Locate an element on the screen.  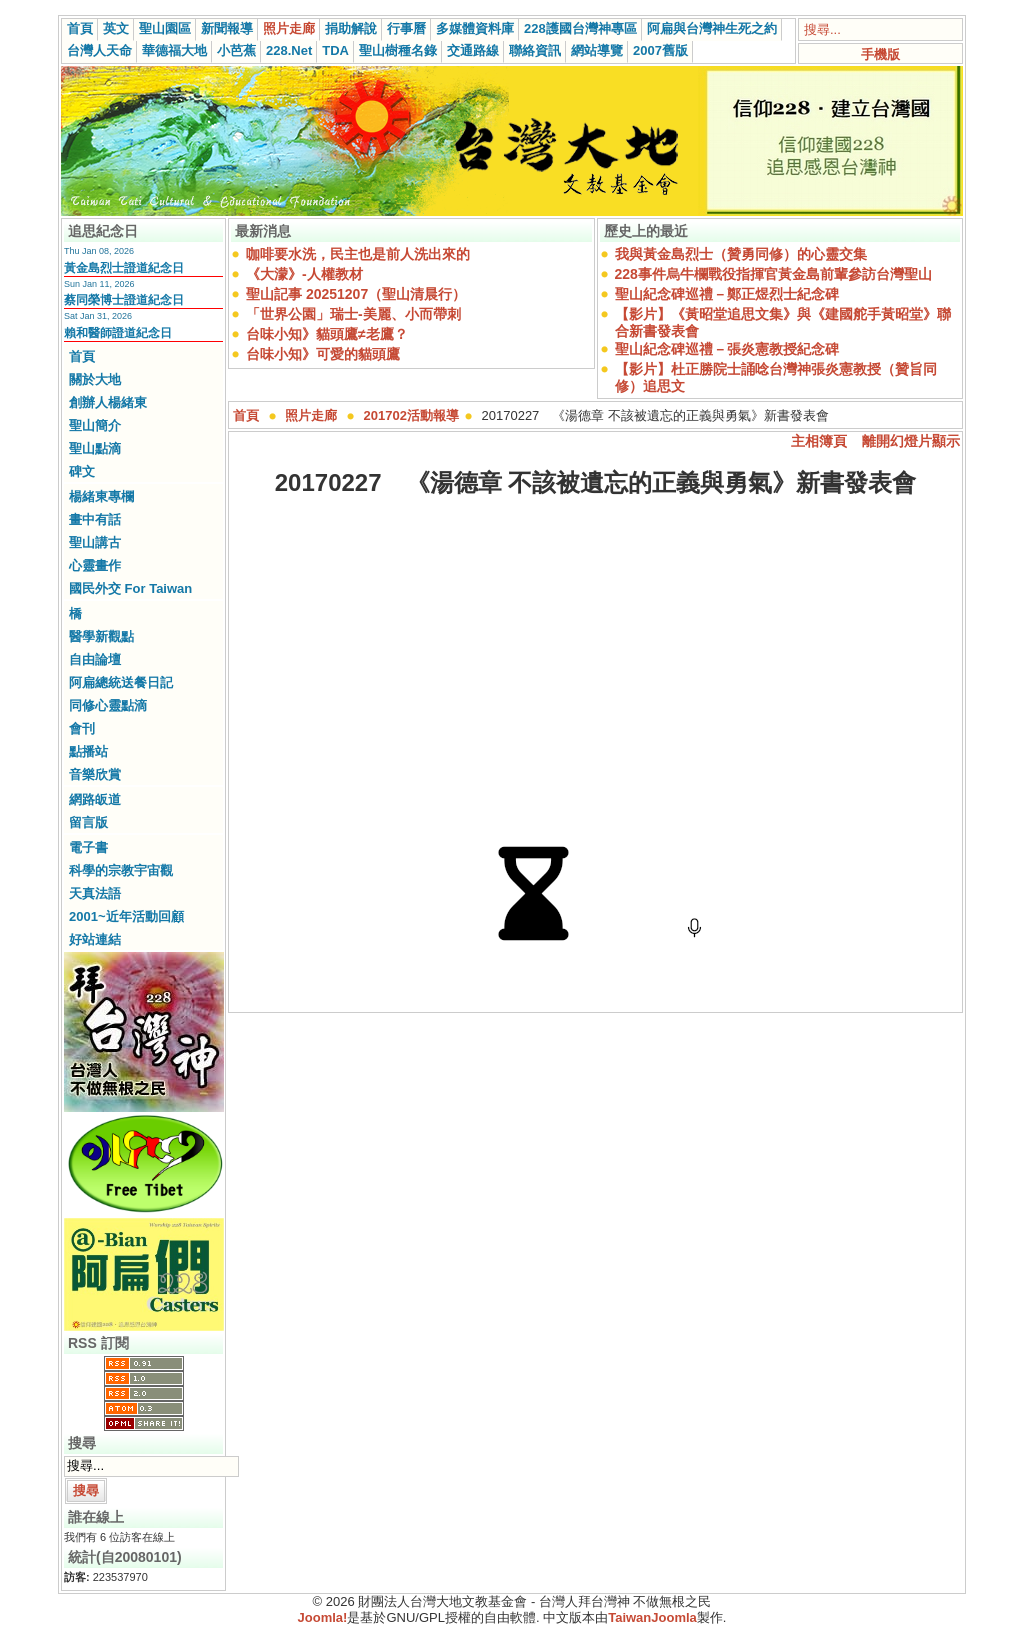
tap to start voice recording is located at coordinates (694, 927).